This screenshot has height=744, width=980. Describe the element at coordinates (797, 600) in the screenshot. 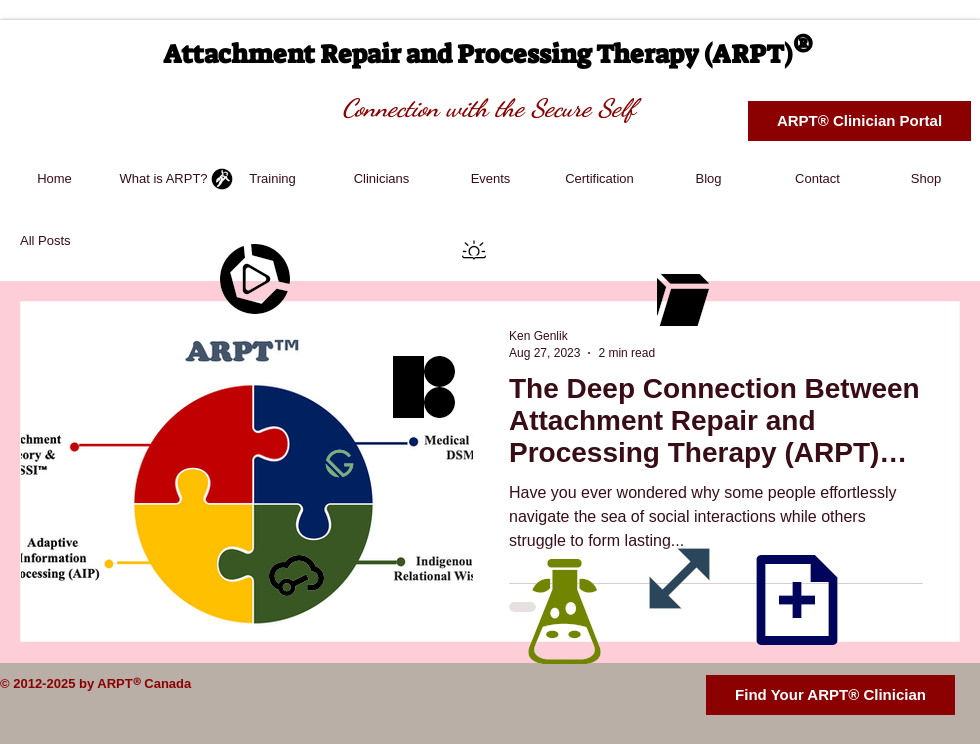

I see `create a new file` at that location.